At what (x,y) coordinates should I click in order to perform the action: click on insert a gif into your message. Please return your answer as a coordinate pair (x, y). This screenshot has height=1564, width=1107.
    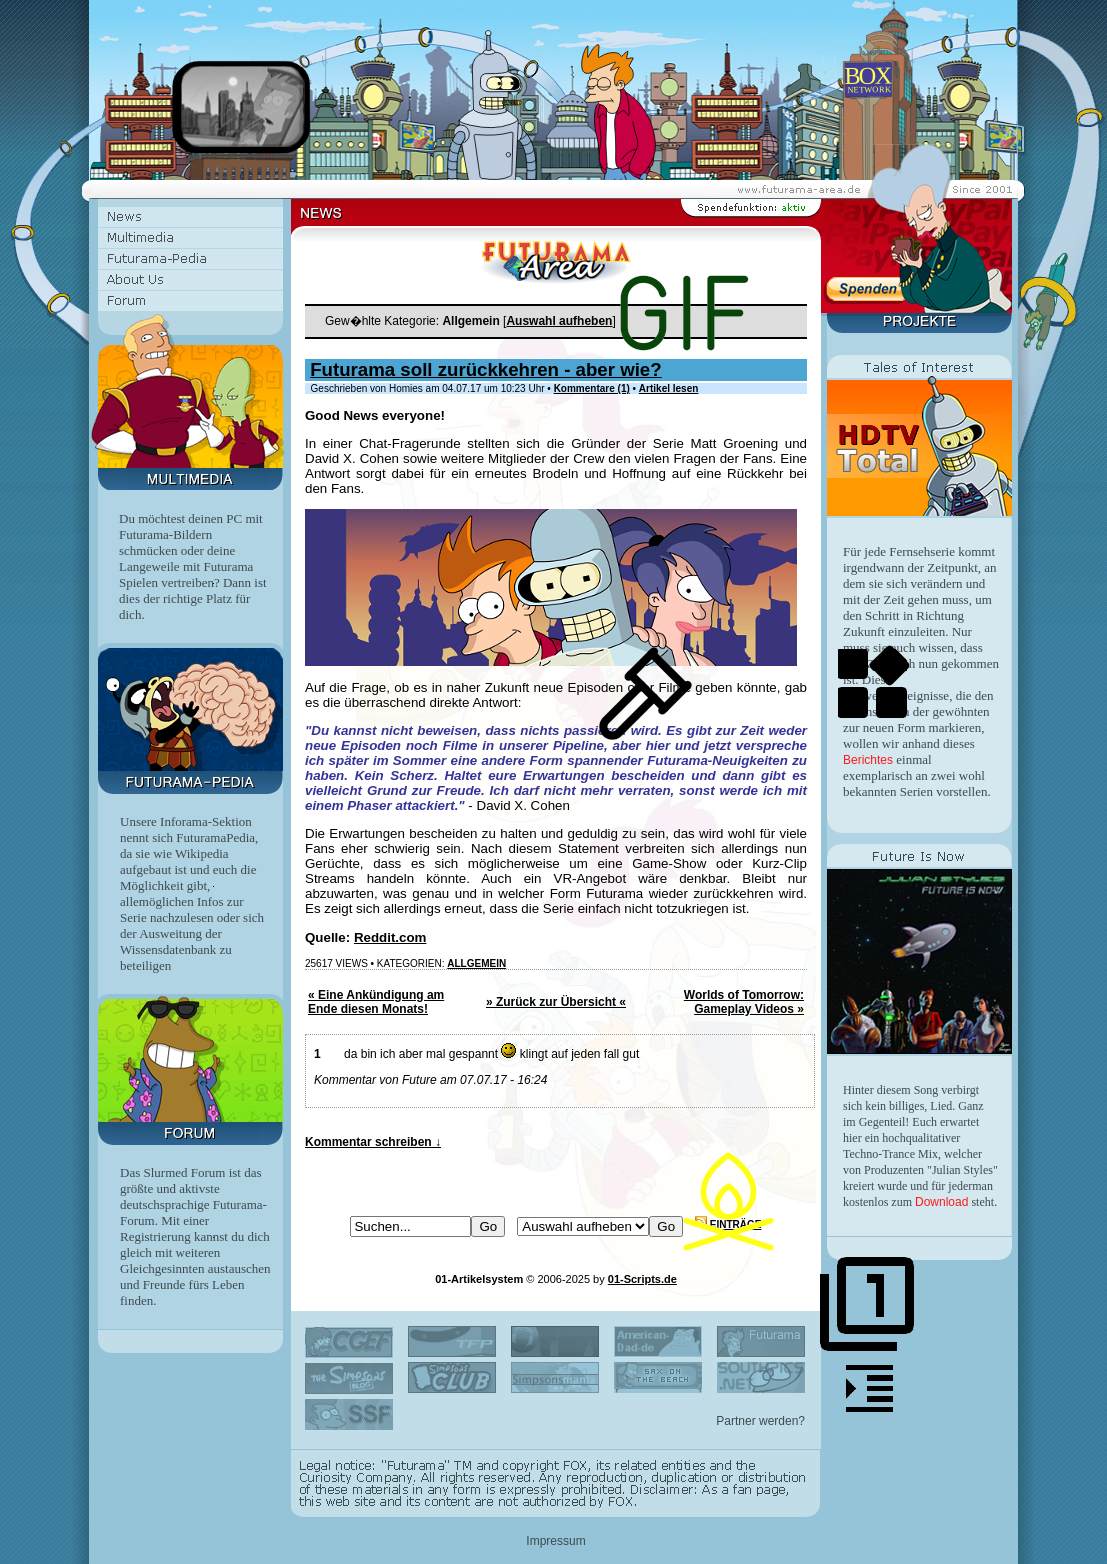
    Looking at the image, I should click on (682, 313).